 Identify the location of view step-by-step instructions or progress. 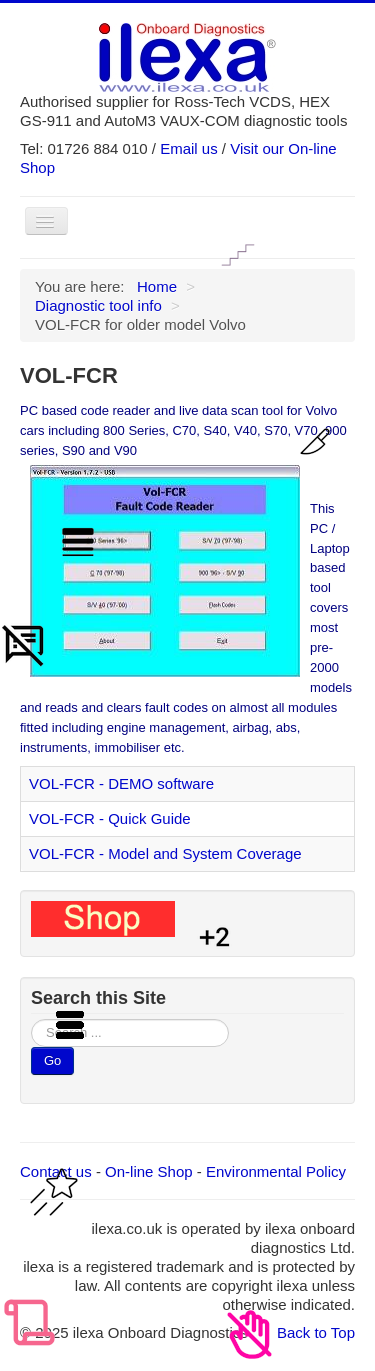
(238, 255).